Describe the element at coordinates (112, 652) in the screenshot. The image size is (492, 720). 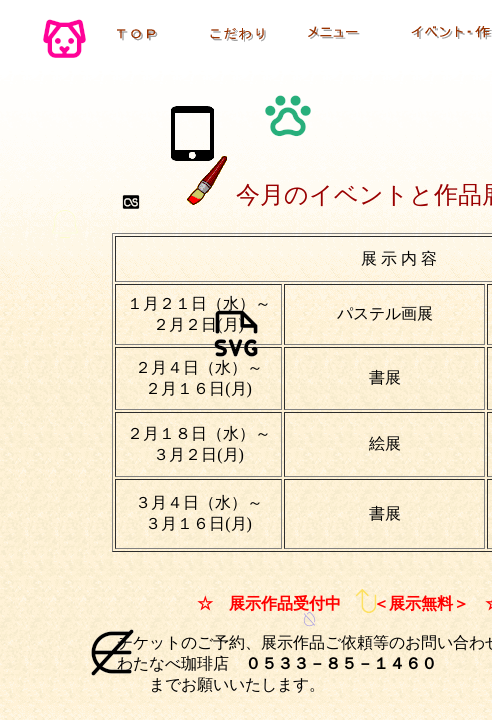
I see `indicates item is not part of a set or group` at that location.